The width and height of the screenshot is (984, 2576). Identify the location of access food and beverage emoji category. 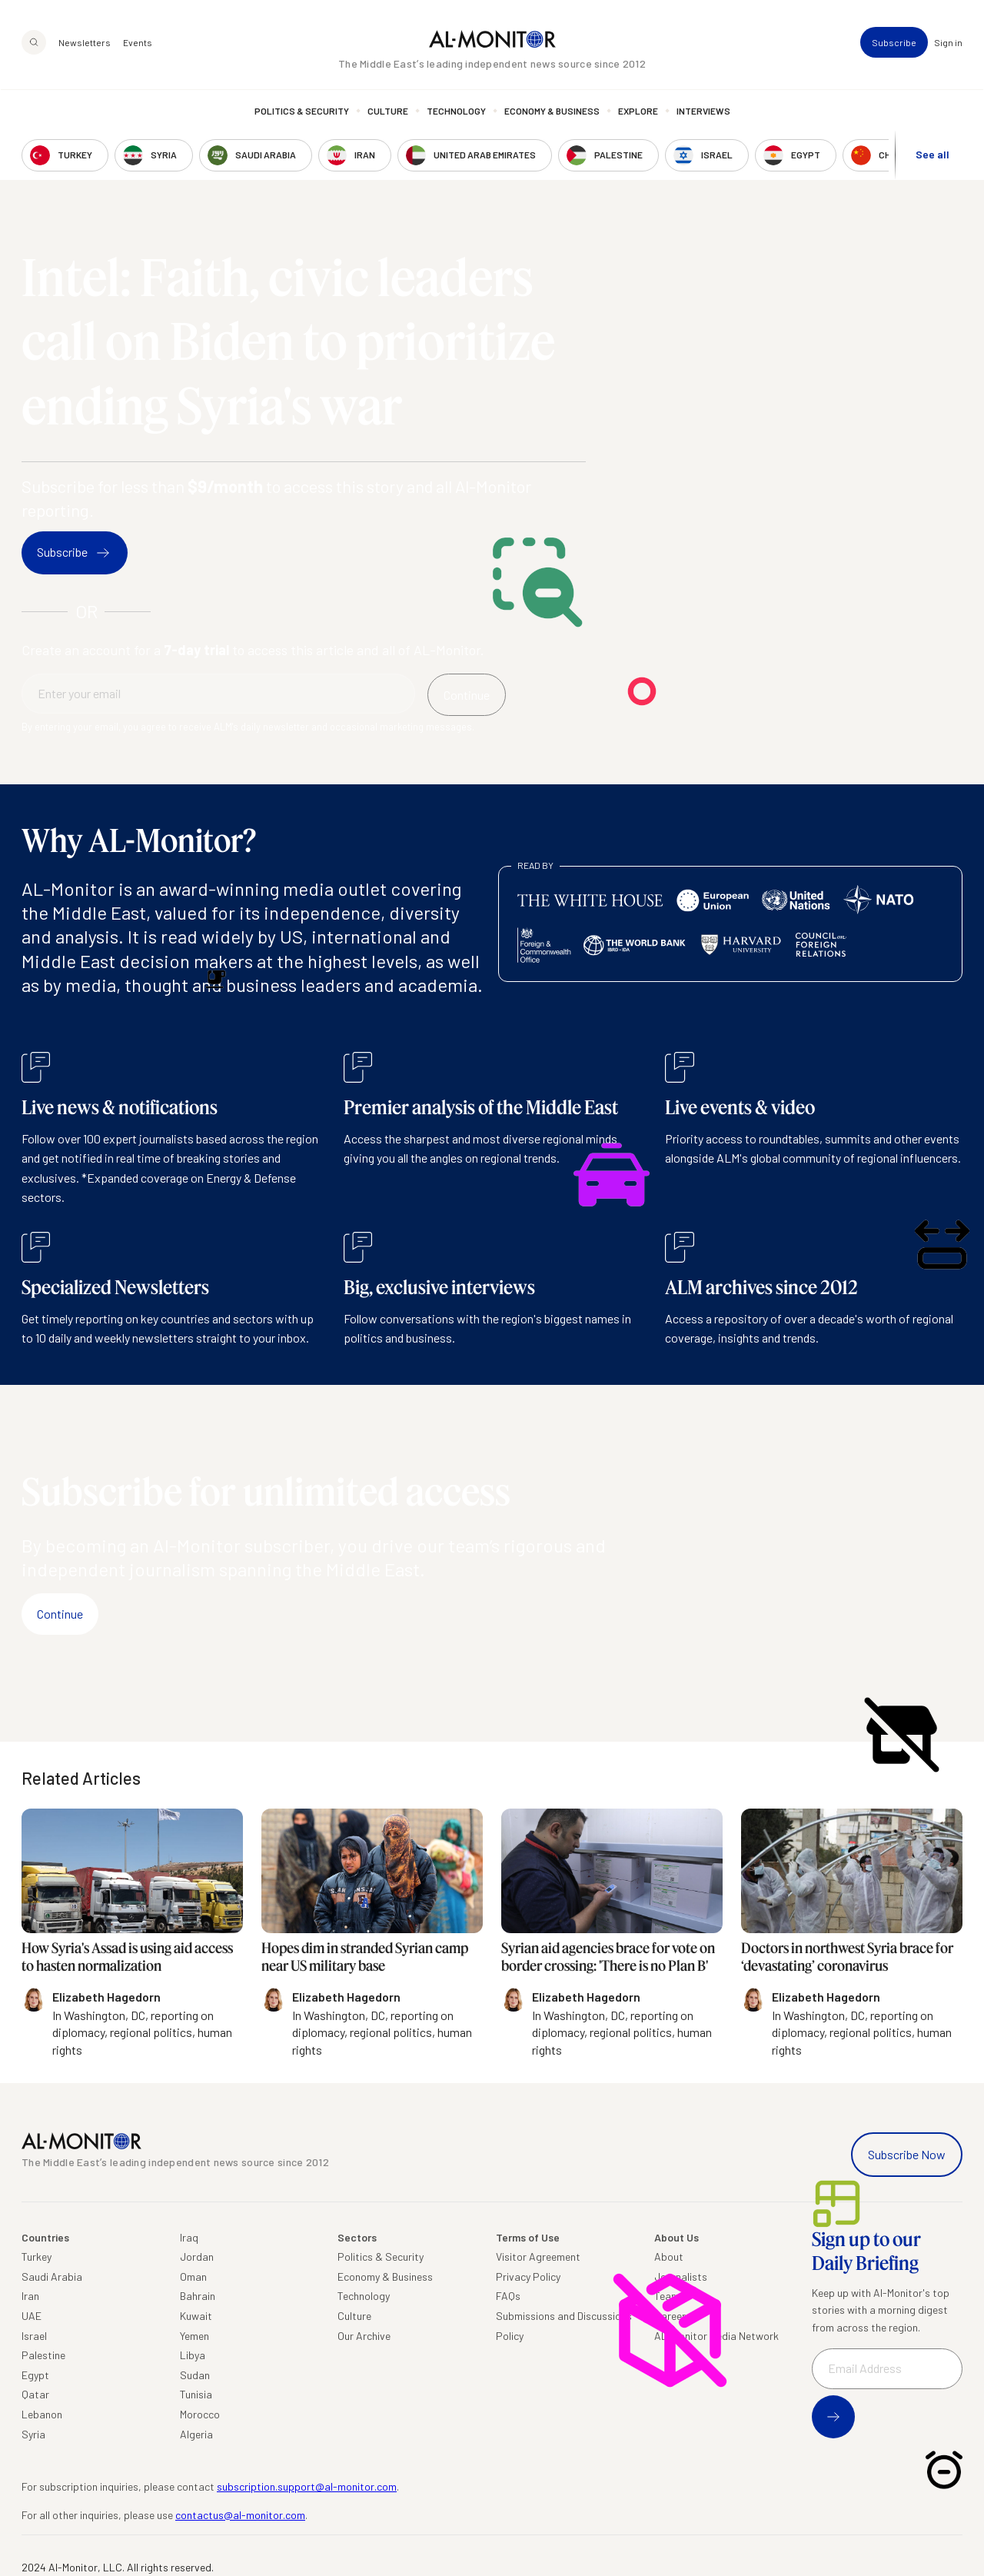
(215, 979).